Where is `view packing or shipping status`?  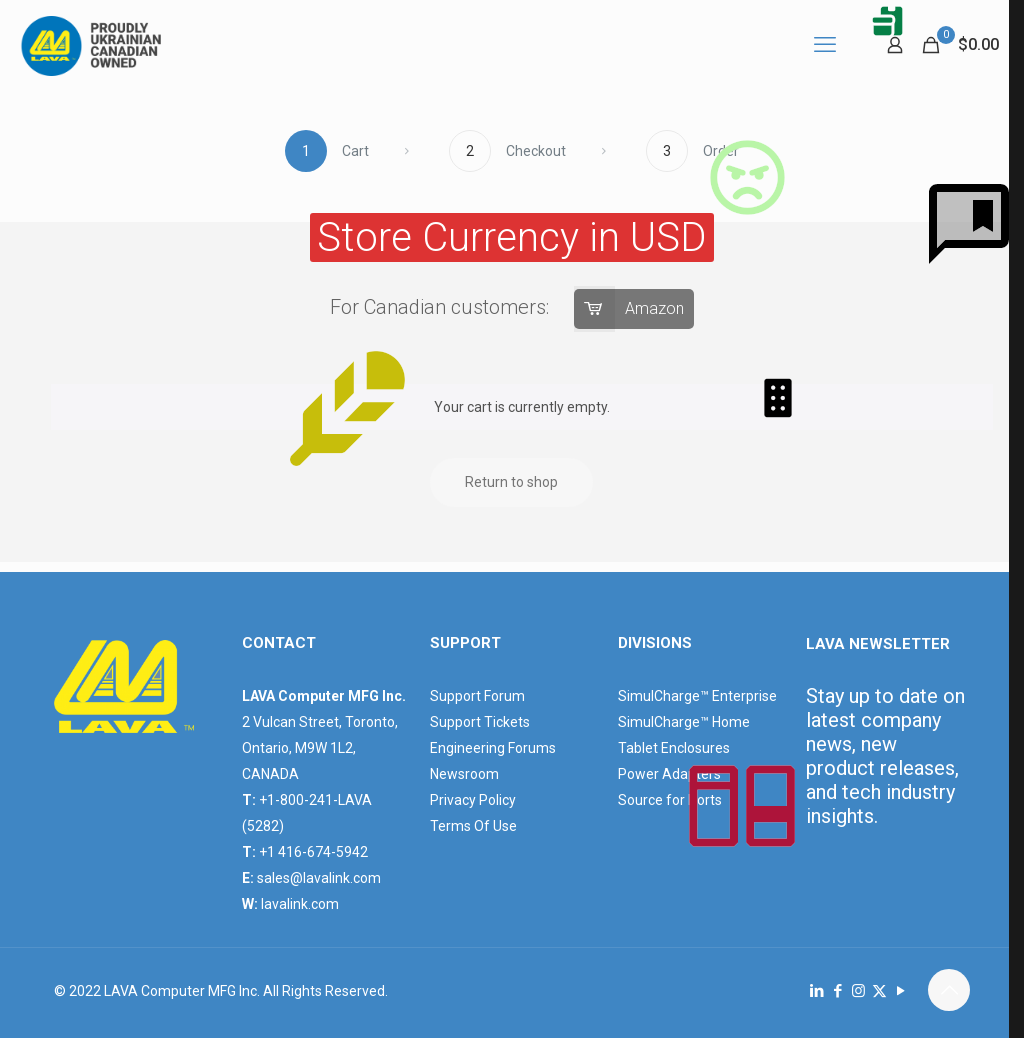
view packing or shipping status is located at coordinates (888, 21).